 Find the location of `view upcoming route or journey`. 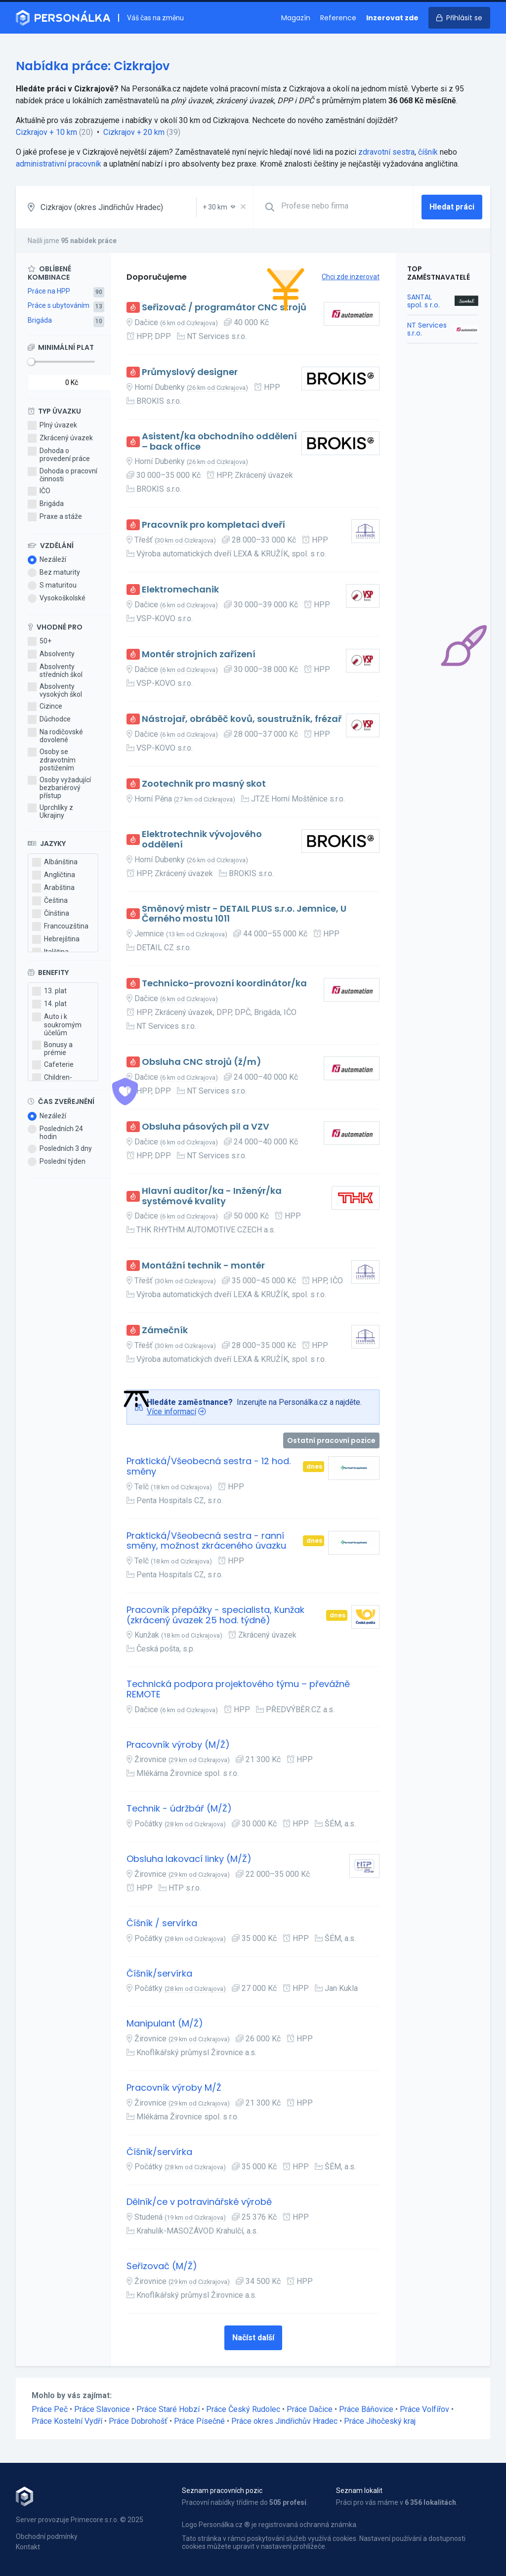

view upcoming route or journey is located at coordinates (136, 1399).